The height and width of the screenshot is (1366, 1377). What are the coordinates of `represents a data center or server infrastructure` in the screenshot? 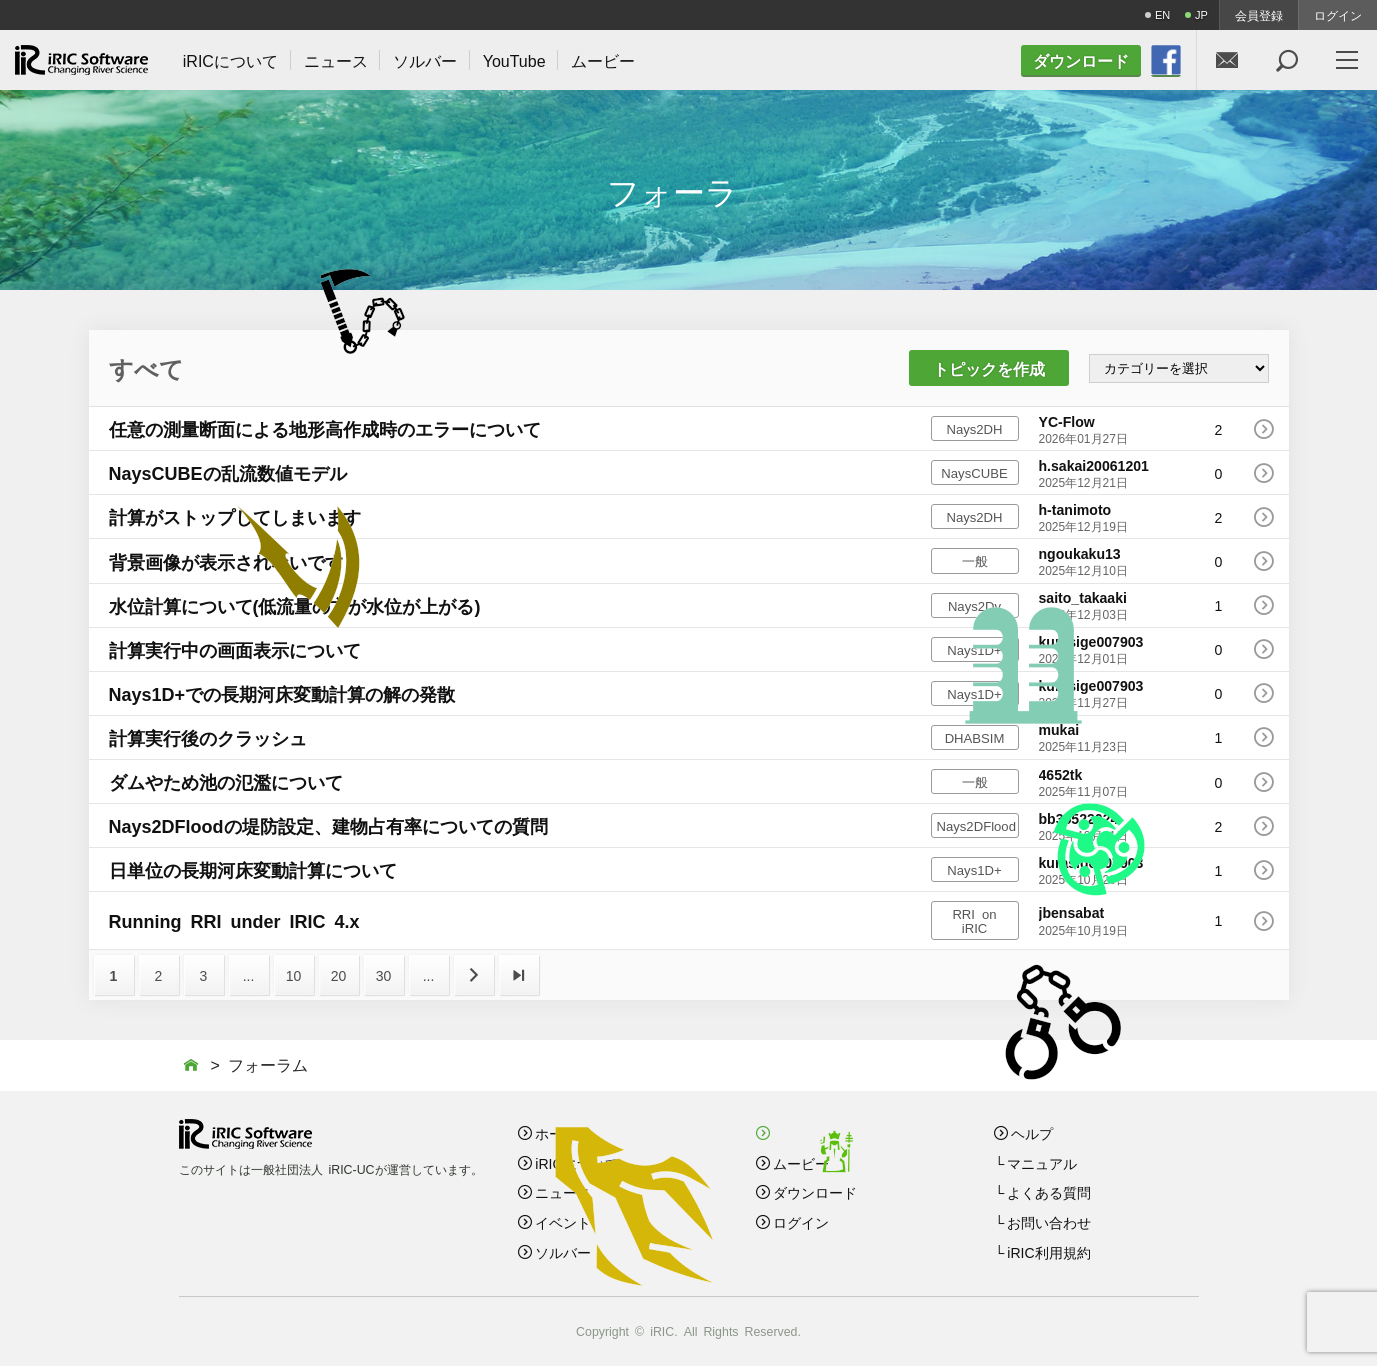 It's located at (1023, 665).